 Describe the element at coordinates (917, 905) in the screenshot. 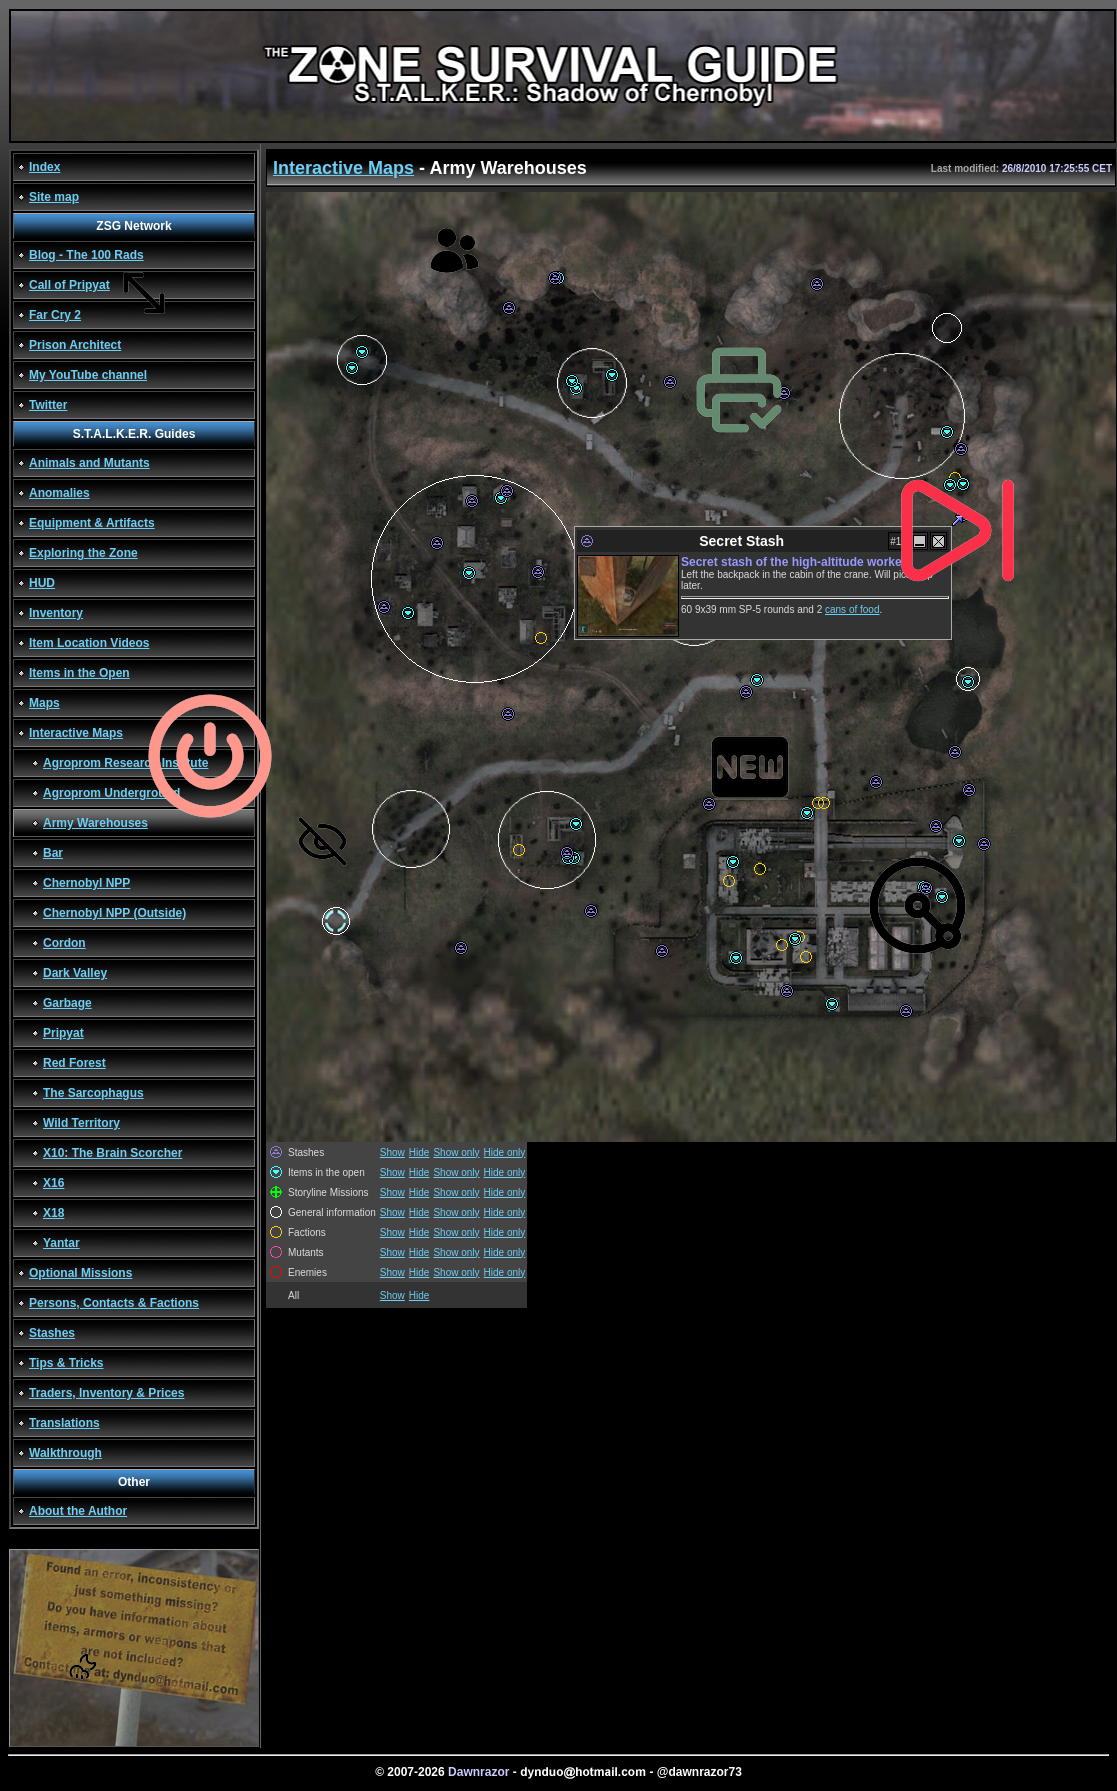

I see `adjust search radius or distance` at that location.